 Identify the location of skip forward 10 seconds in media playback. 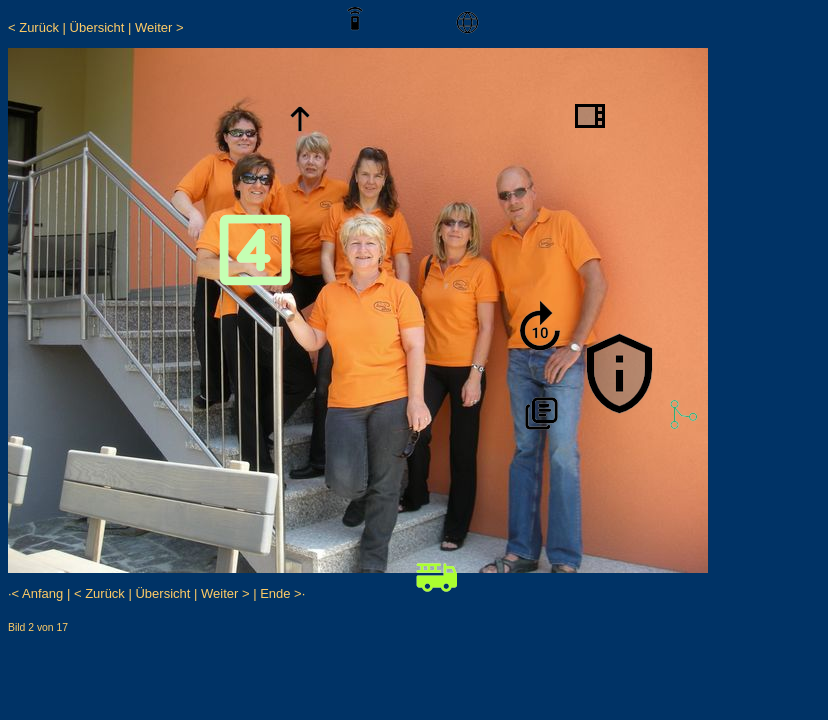
(540, 328).